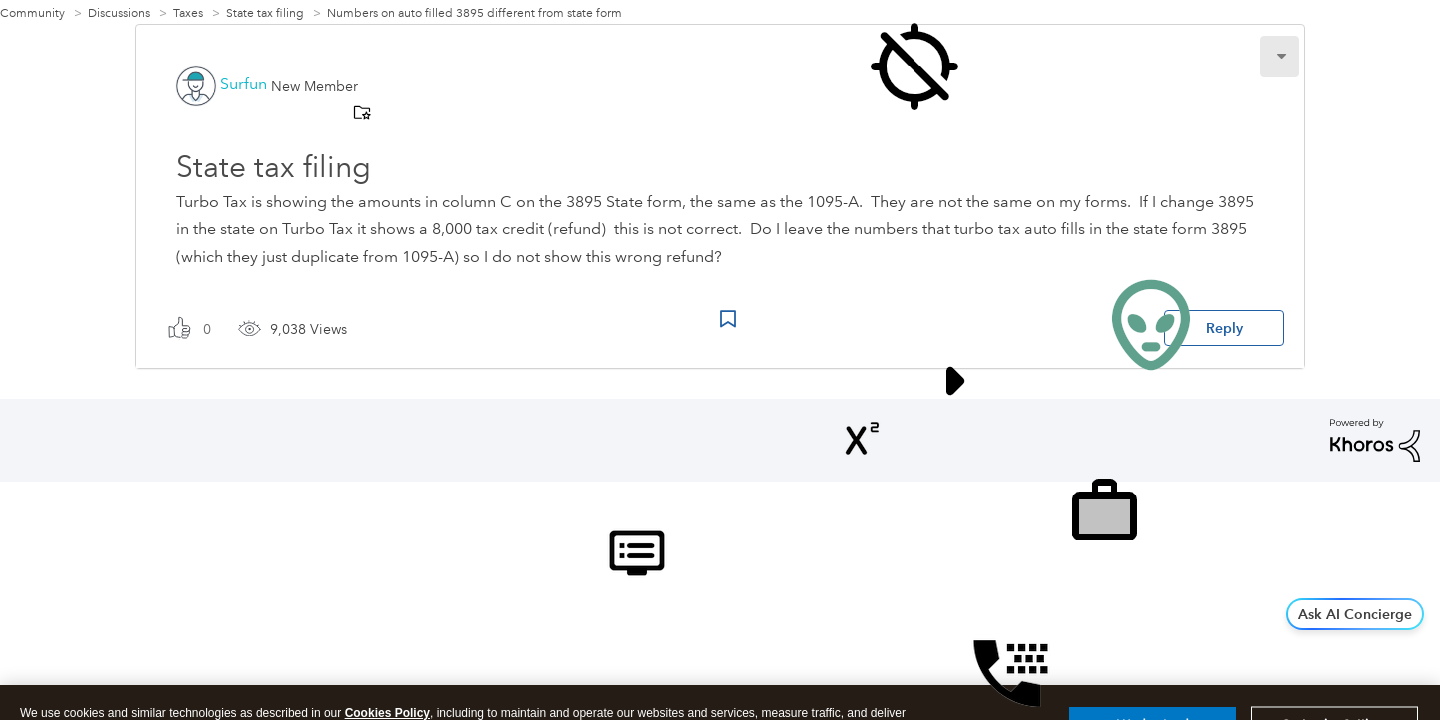  What do you see at coordinates (637, 553) in the screenshot?
I see `access DVR or recorded content` at bounding box center [637, 553].